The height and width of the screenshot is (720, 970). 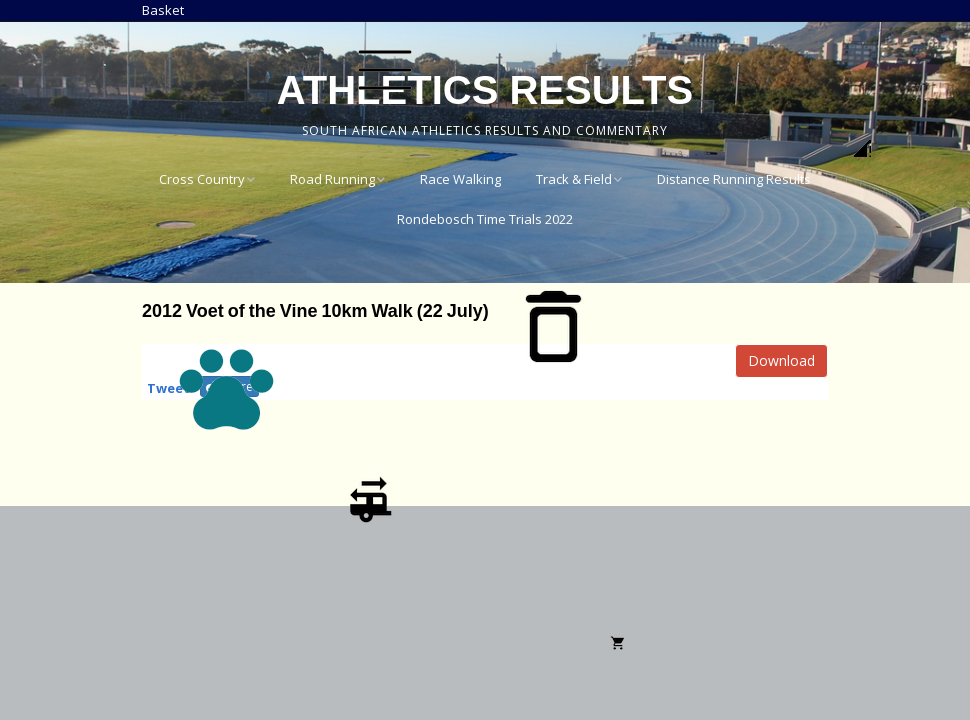 What do you see at coordinates (368, 499) in the screenshot?
I see `indicates RV hookup availability at a location` at bounding box center [368, 499].